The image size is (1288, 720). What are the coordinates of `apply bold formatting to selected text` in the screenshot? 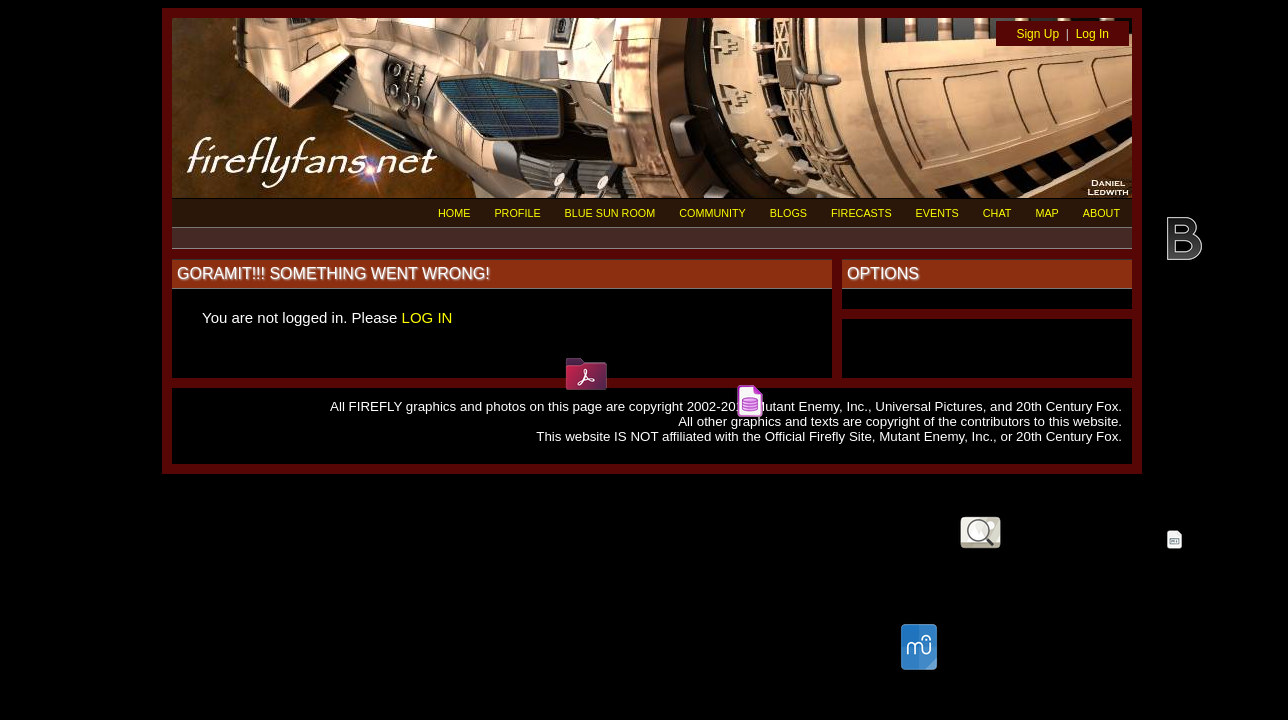 It's located at (1184, 238).